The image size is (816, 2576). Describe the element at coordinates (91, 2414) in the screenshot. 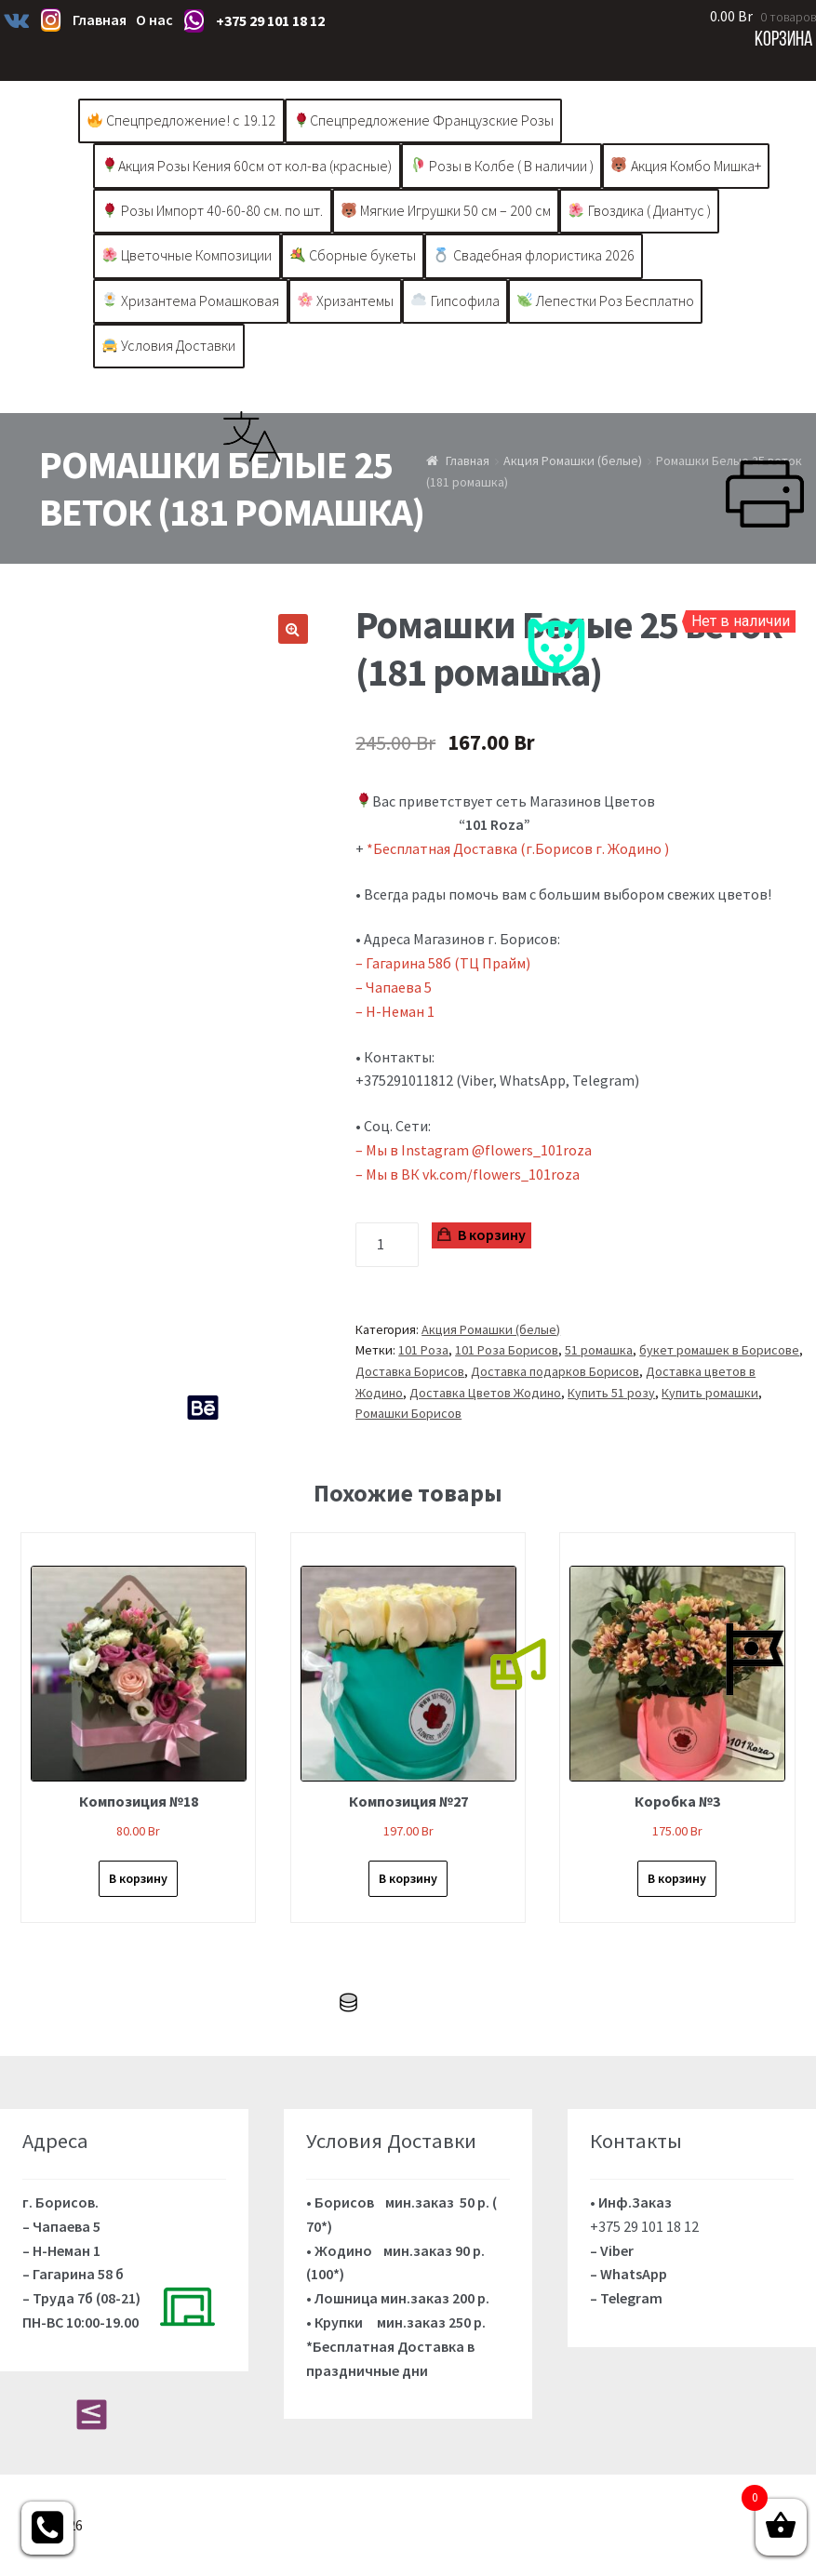

I see `less than or equal to comparison operator` at that location.